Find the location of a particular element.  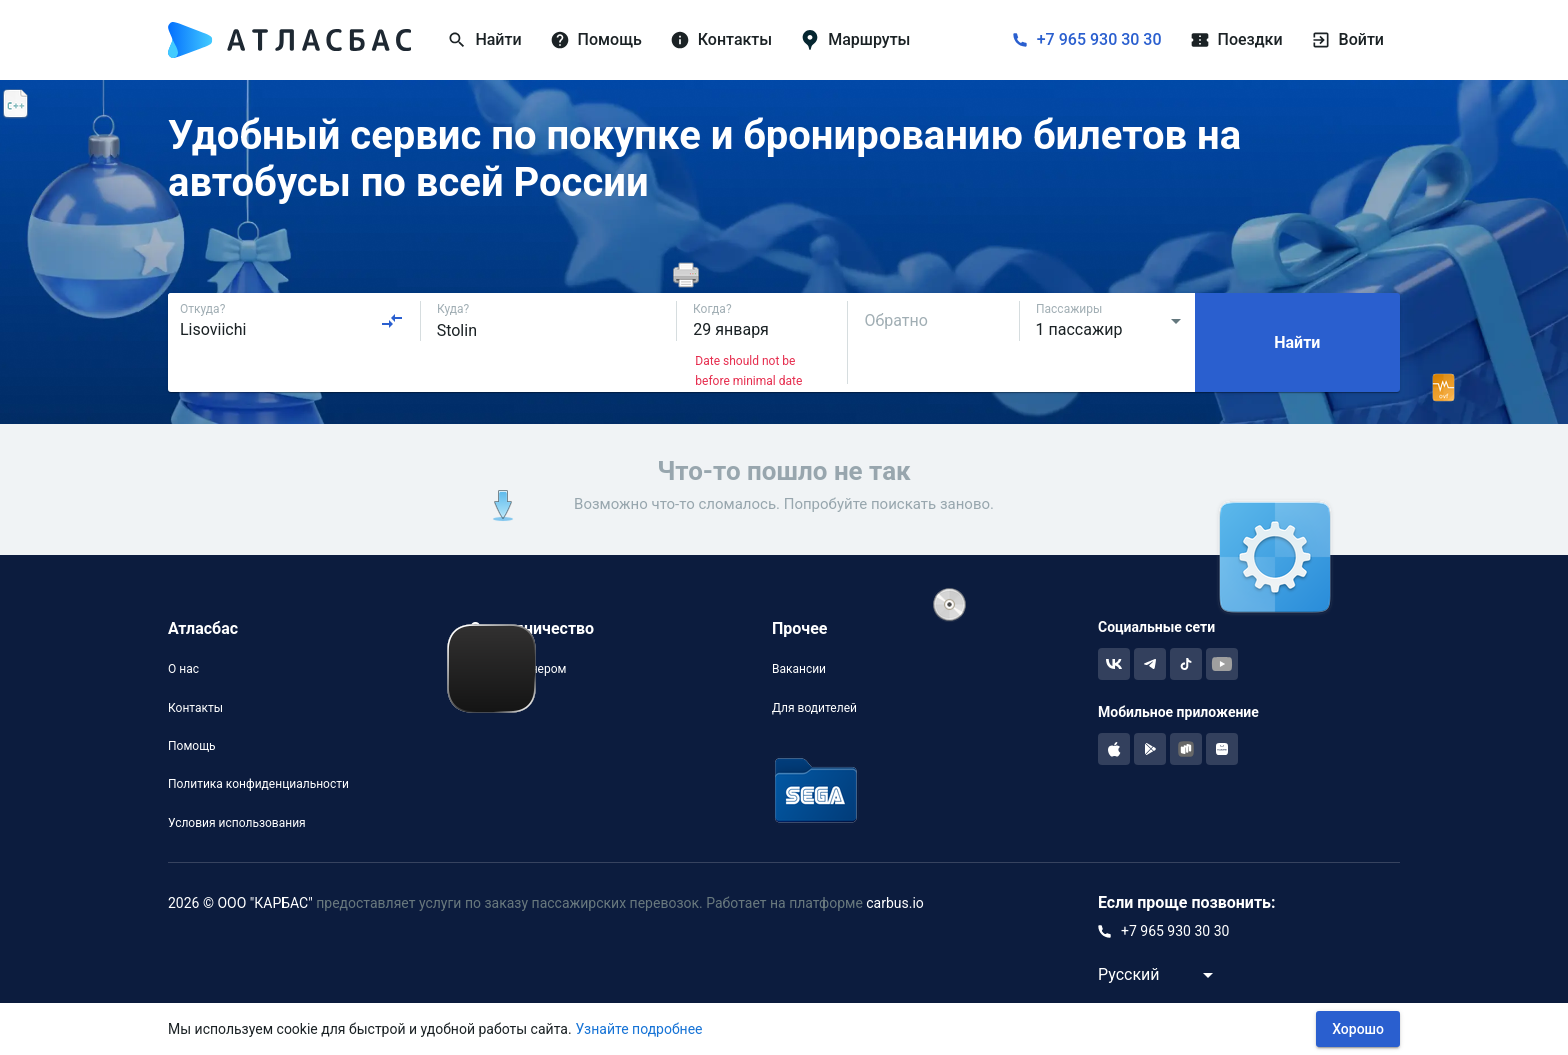

open folder containing sega games or files is located at coordinates (815, 792).